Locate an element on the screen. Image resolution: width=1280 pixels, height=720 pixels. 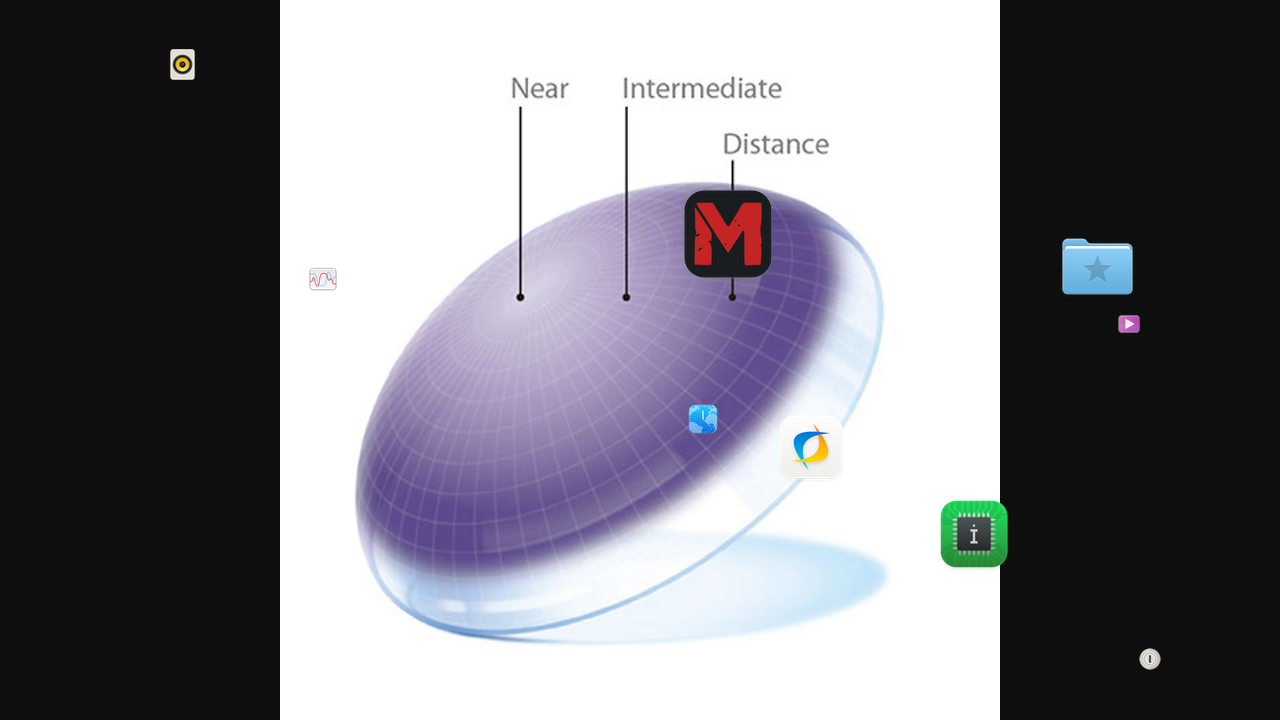
open your bookmarked files folder is located at coordinates (1097, 266).